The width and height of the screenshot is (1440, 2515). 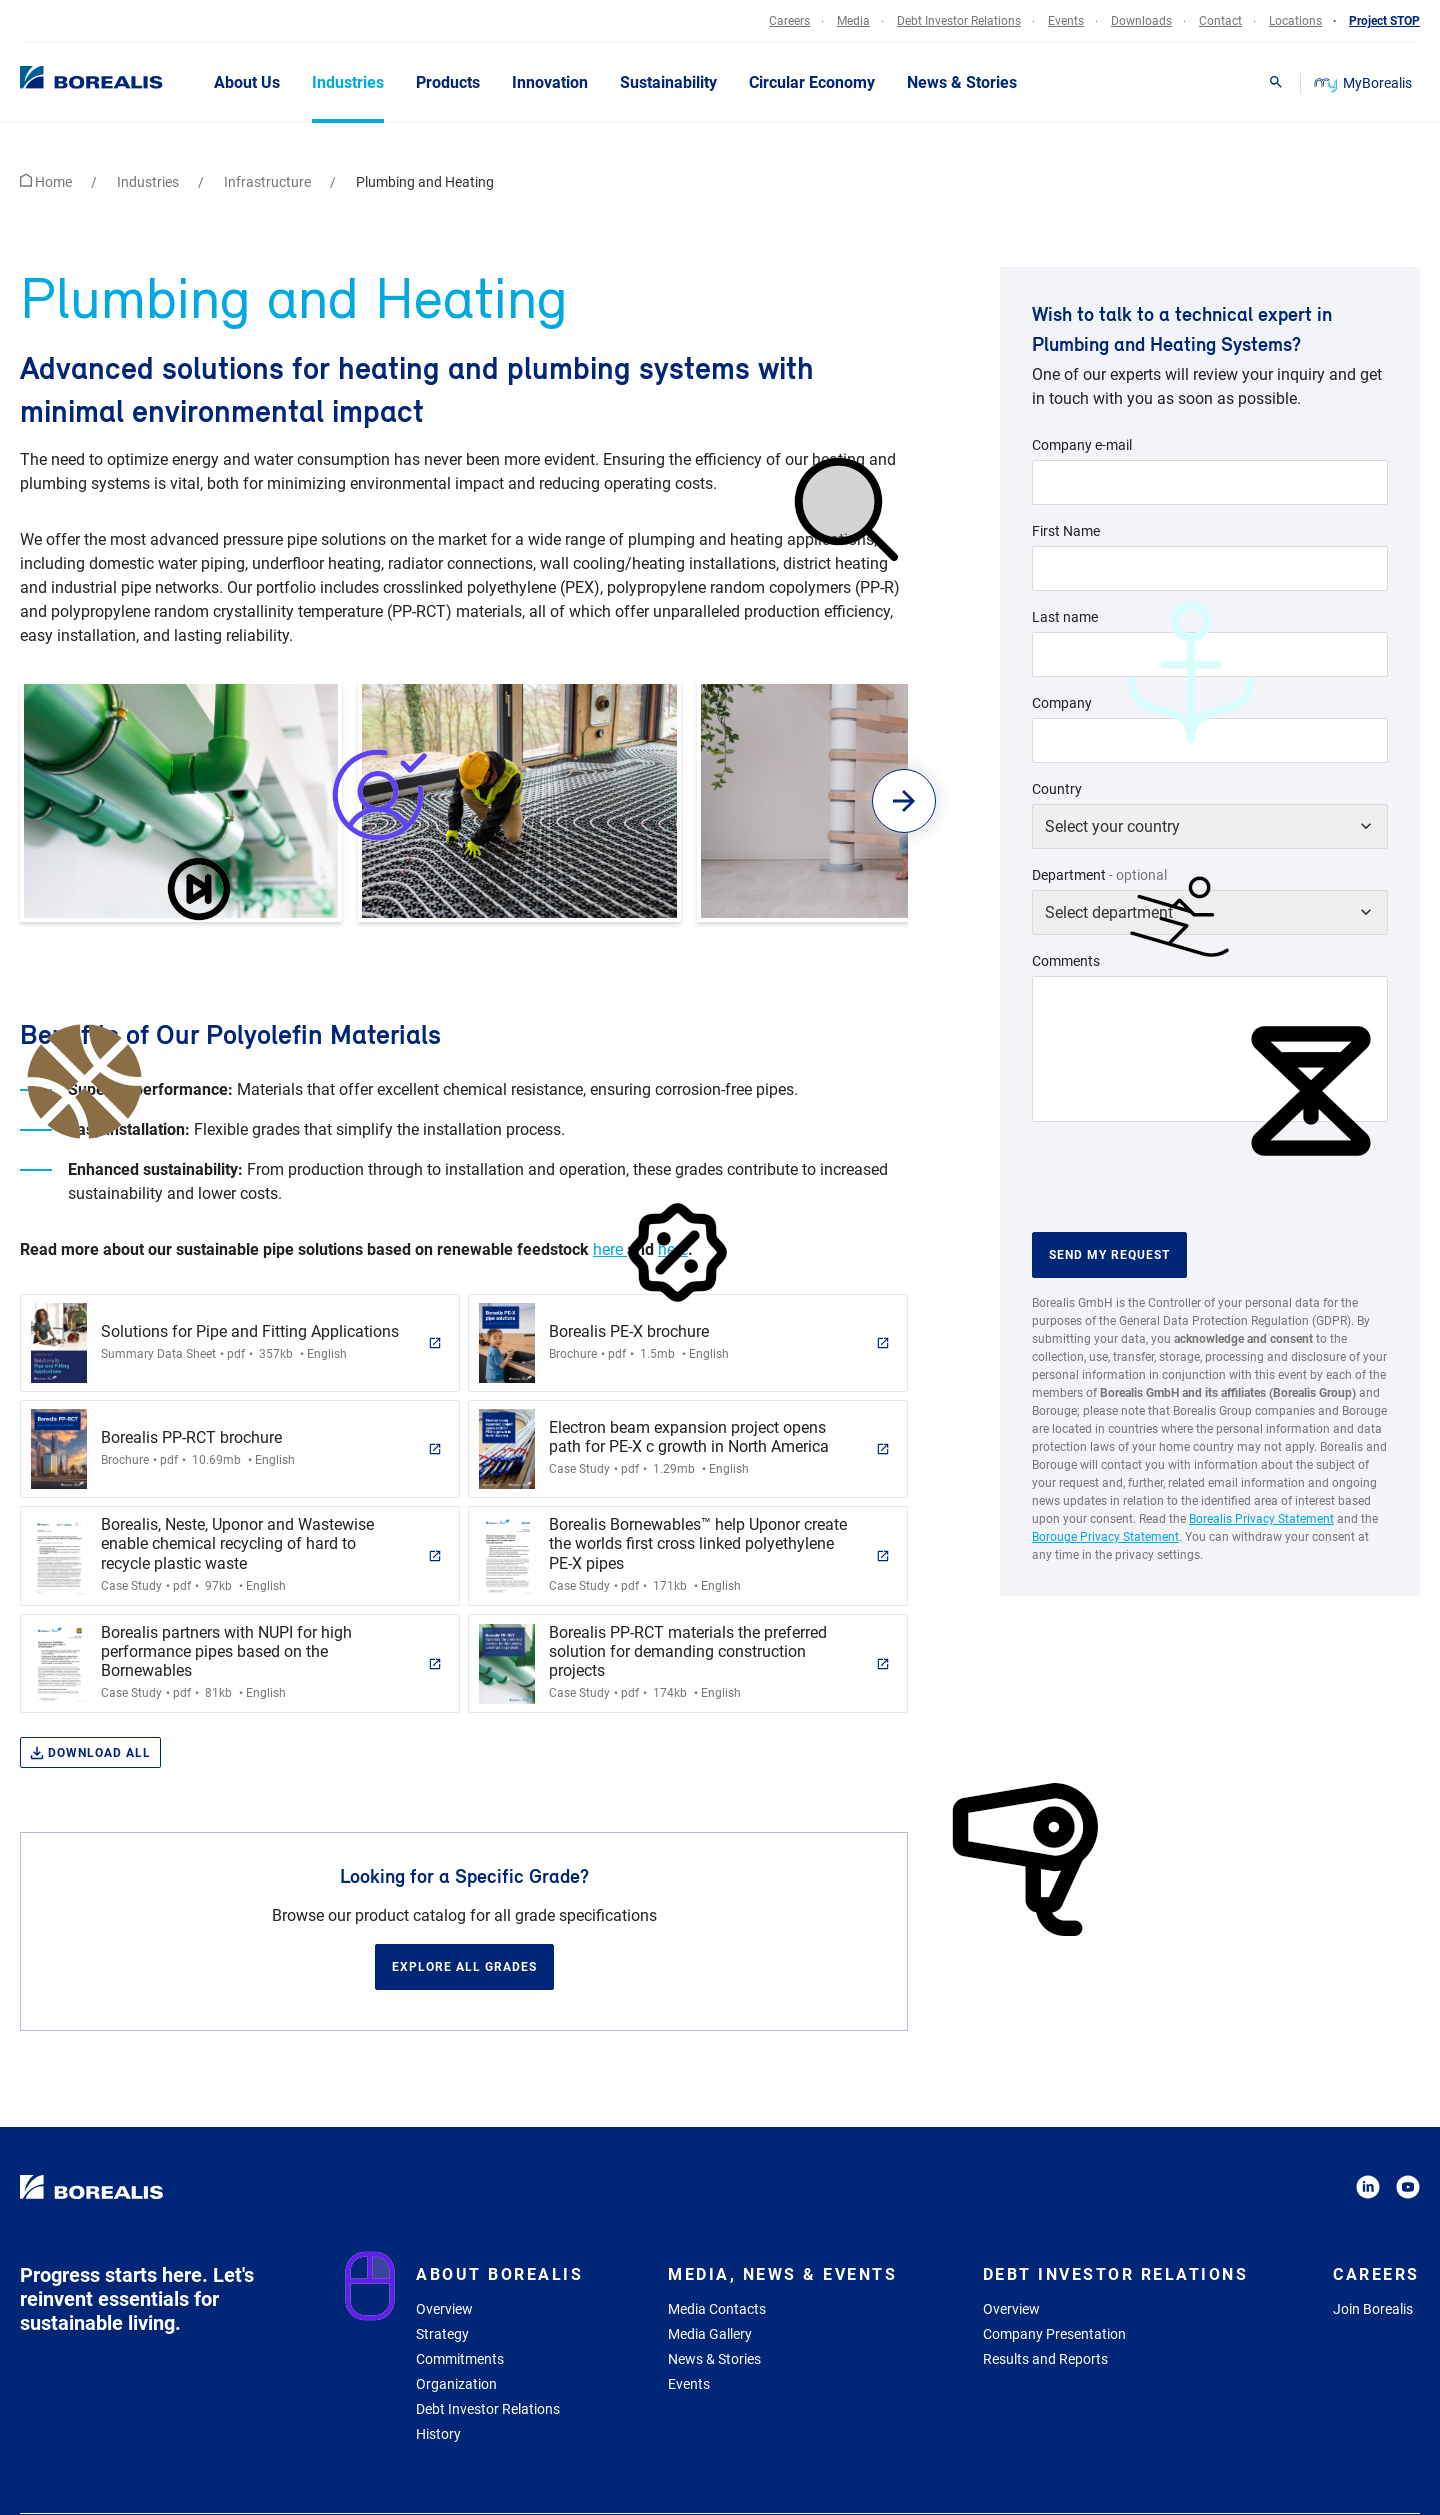 What do you see at coordinates (84, 1081) in the screenshot?
I see `access sports or basketball content` at bounding box center [84, 1081].